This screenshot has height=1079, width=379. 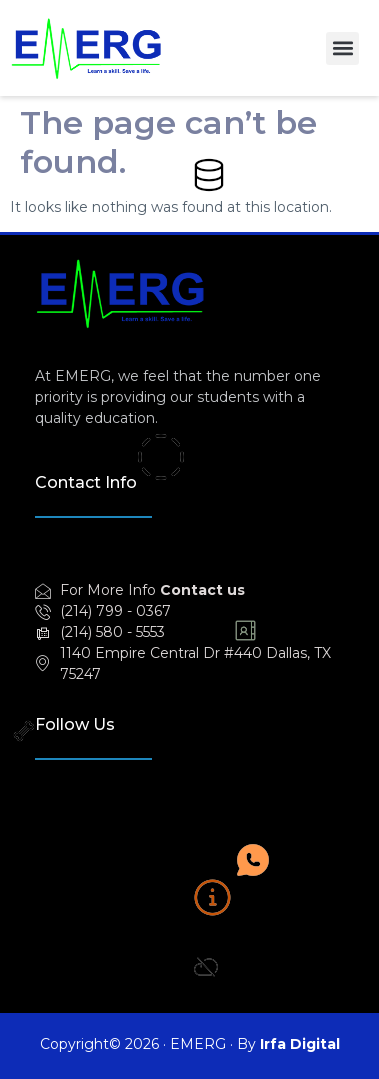 I want to click on open WhatsApp messaging, so click(x=253, y=860).